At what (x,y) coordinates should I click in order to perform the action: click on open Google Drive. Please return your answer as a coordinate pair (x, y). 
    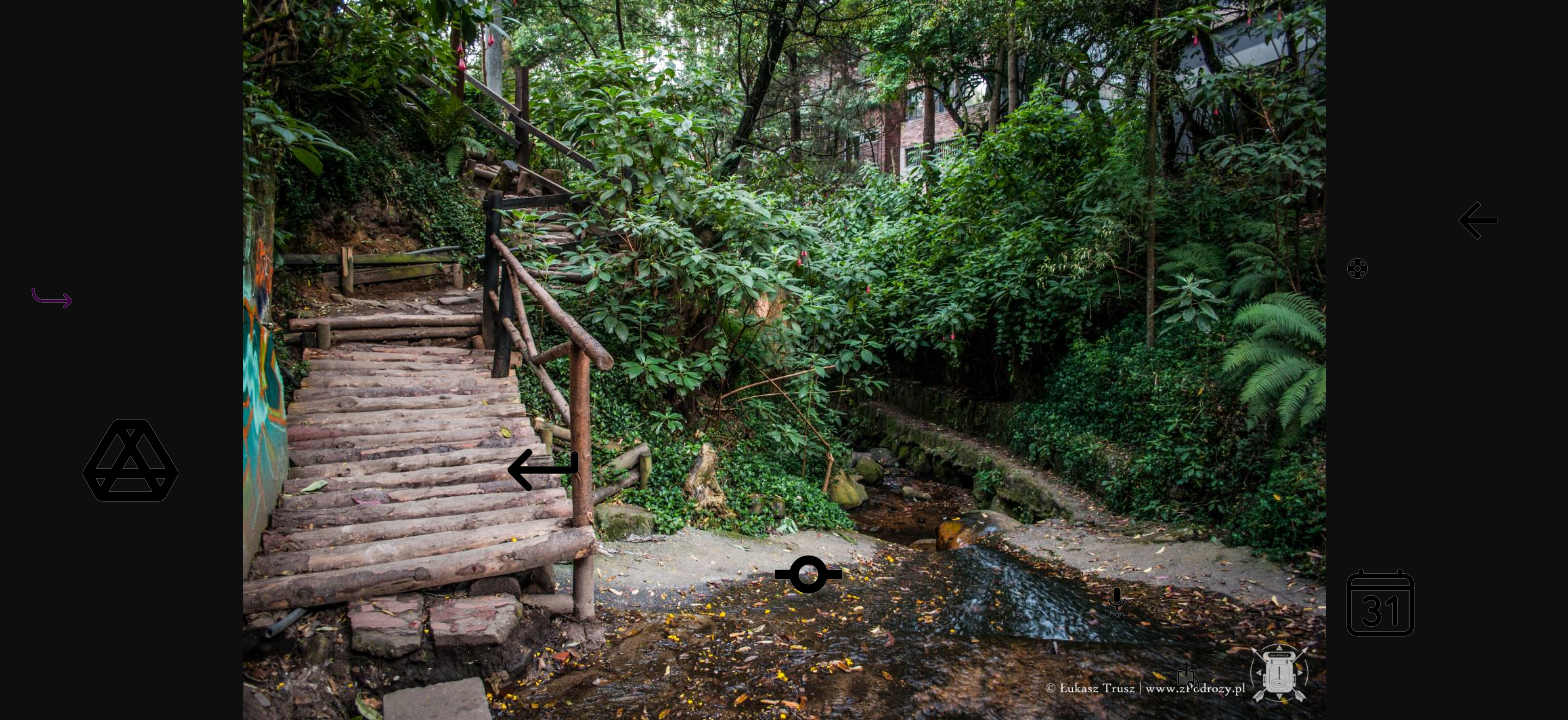
    Looking at the image, I should click on (130, 463).